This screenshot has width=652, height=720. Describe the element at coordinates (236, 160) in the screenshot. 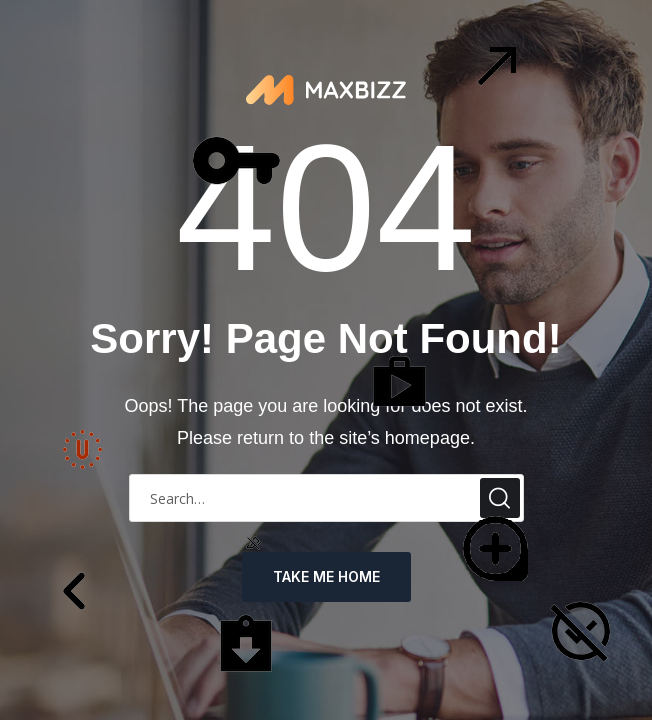

I see `access VPN or secure connection settings` at that location.